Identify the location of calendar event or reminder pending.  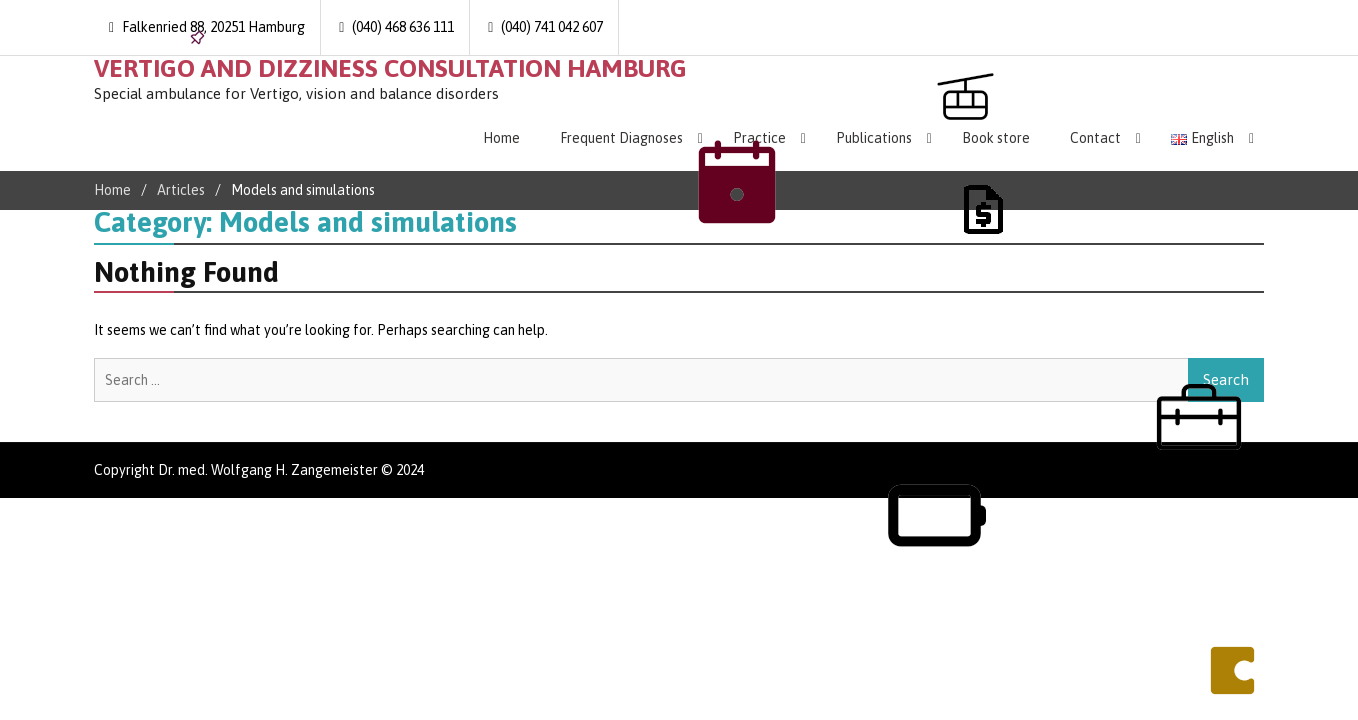
(737, 185).